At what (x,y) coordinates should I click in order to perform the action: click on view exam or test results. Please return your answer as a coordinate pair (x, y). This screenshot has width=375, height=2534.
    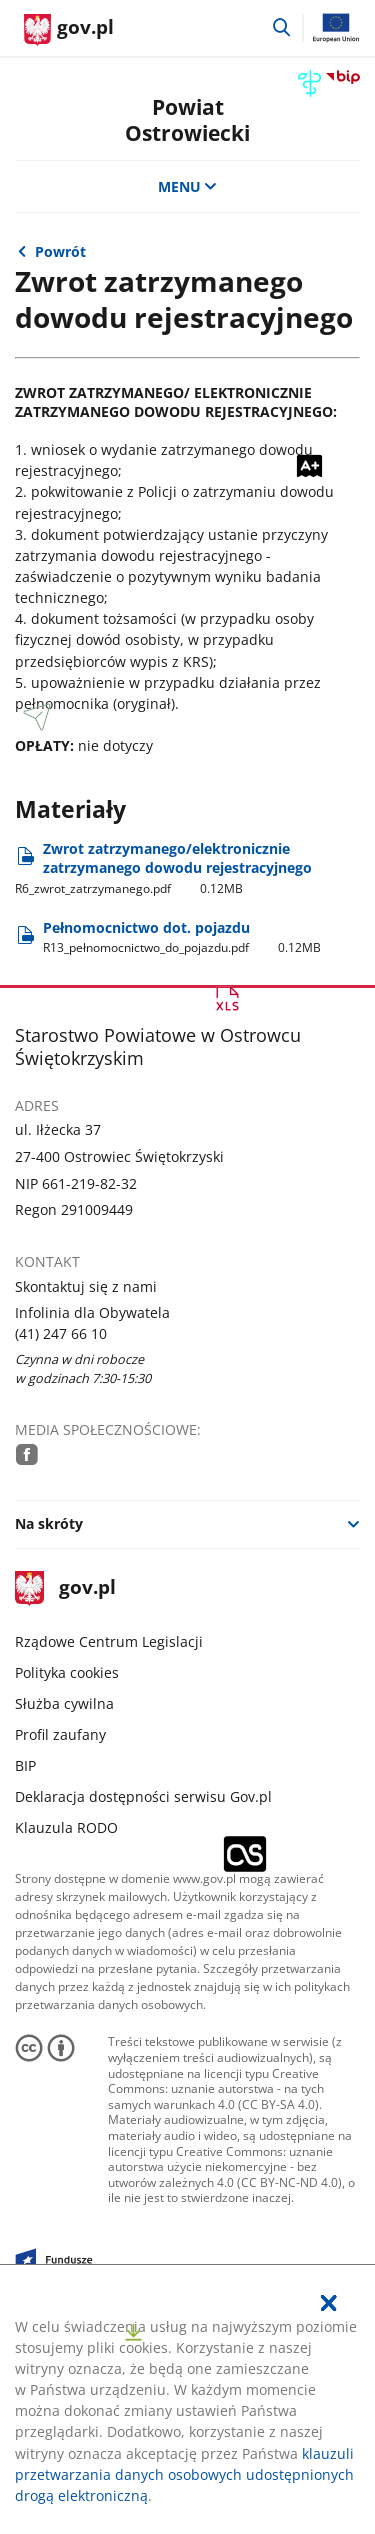
    Looking at the image, I should click on (309, 465).